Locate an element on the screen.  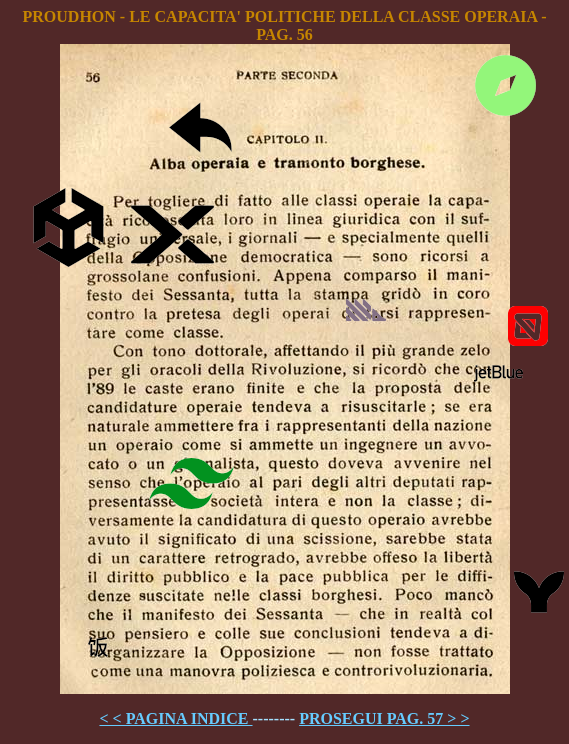
unity game engine logo is located at coordinates (68, 227).